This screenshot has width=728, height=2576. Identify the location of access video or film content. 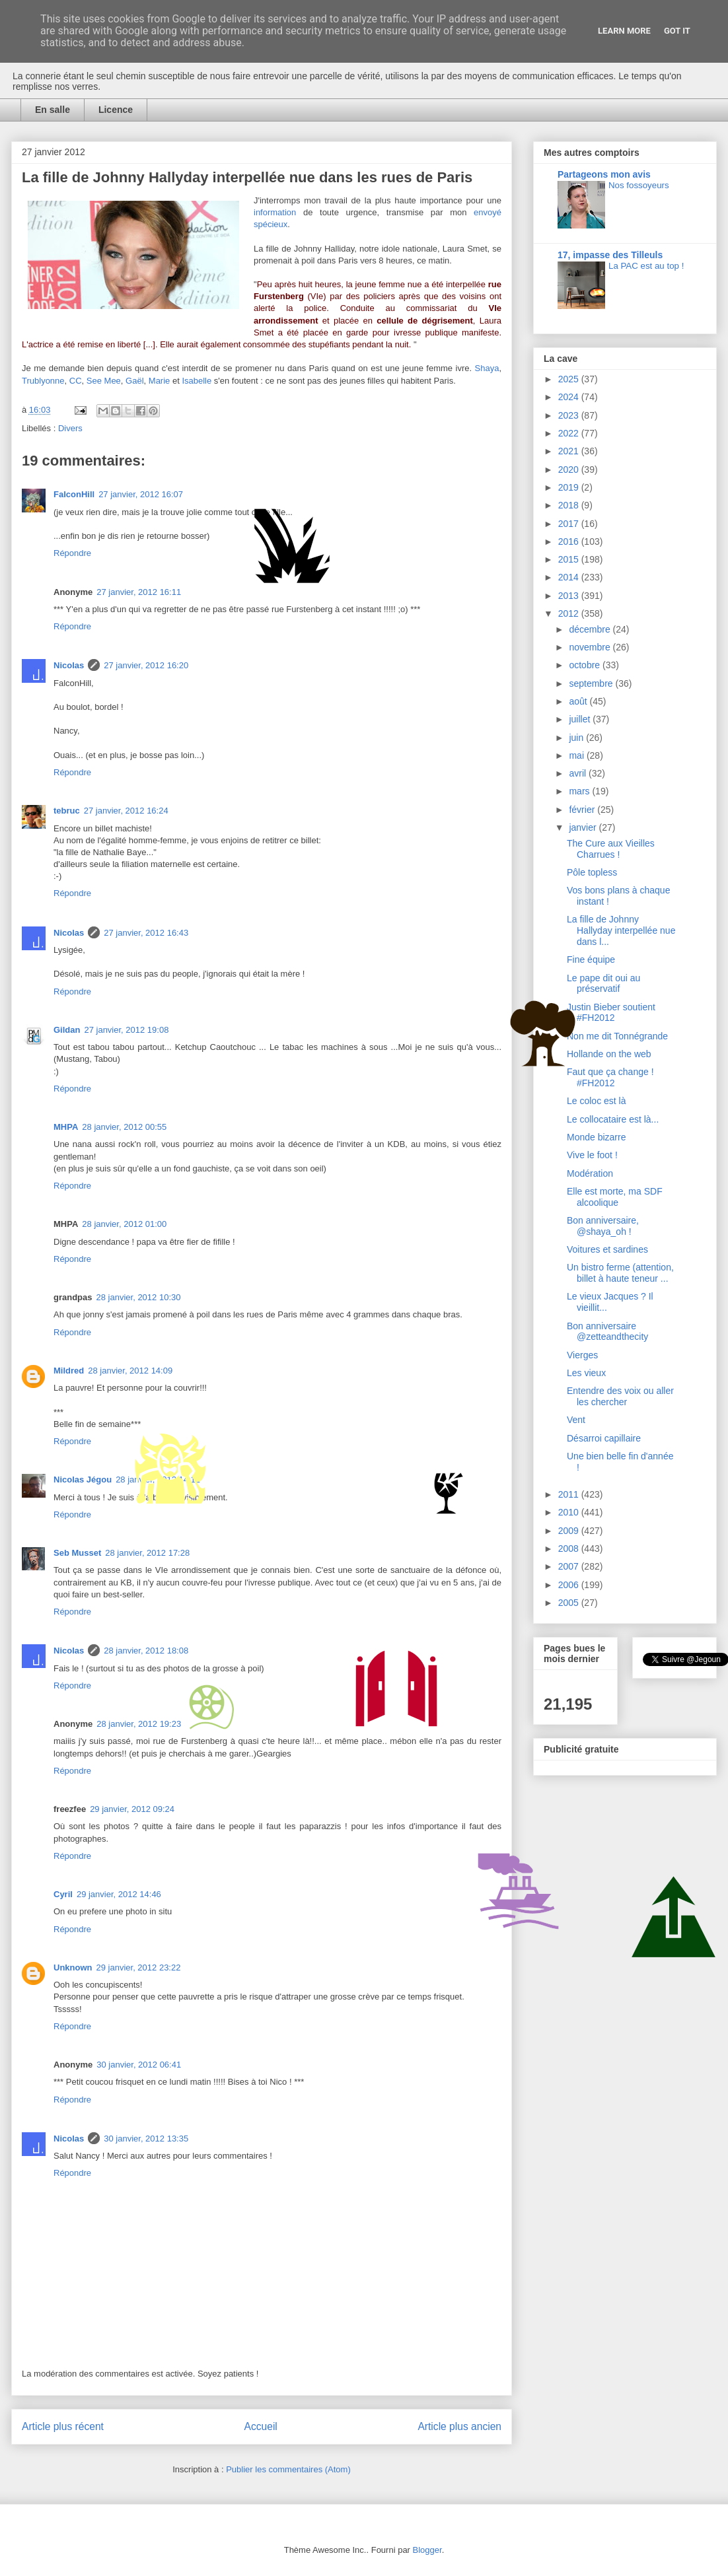
(211, 1707).